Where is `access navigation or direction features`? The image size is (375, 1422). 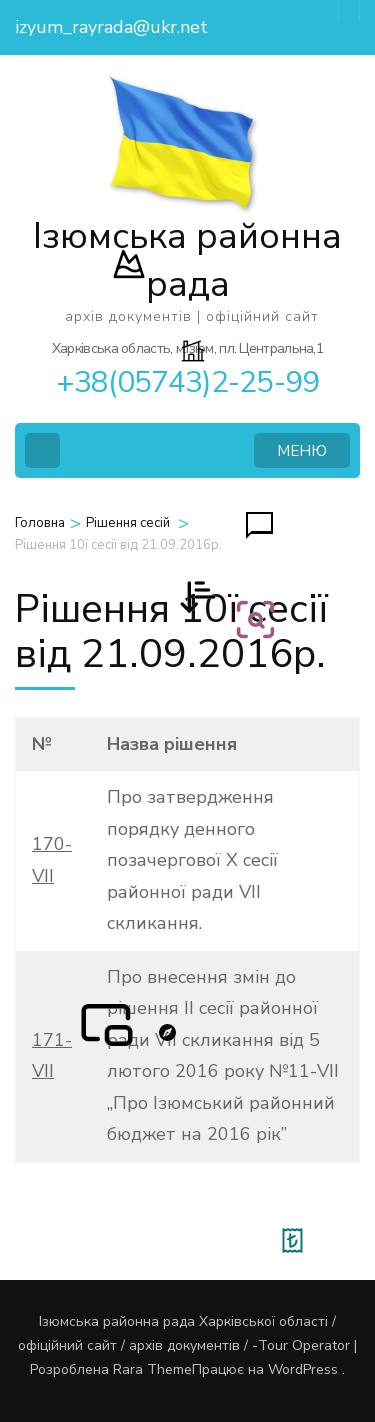 access navigation or direction features is located at coordinates (167, 1032).